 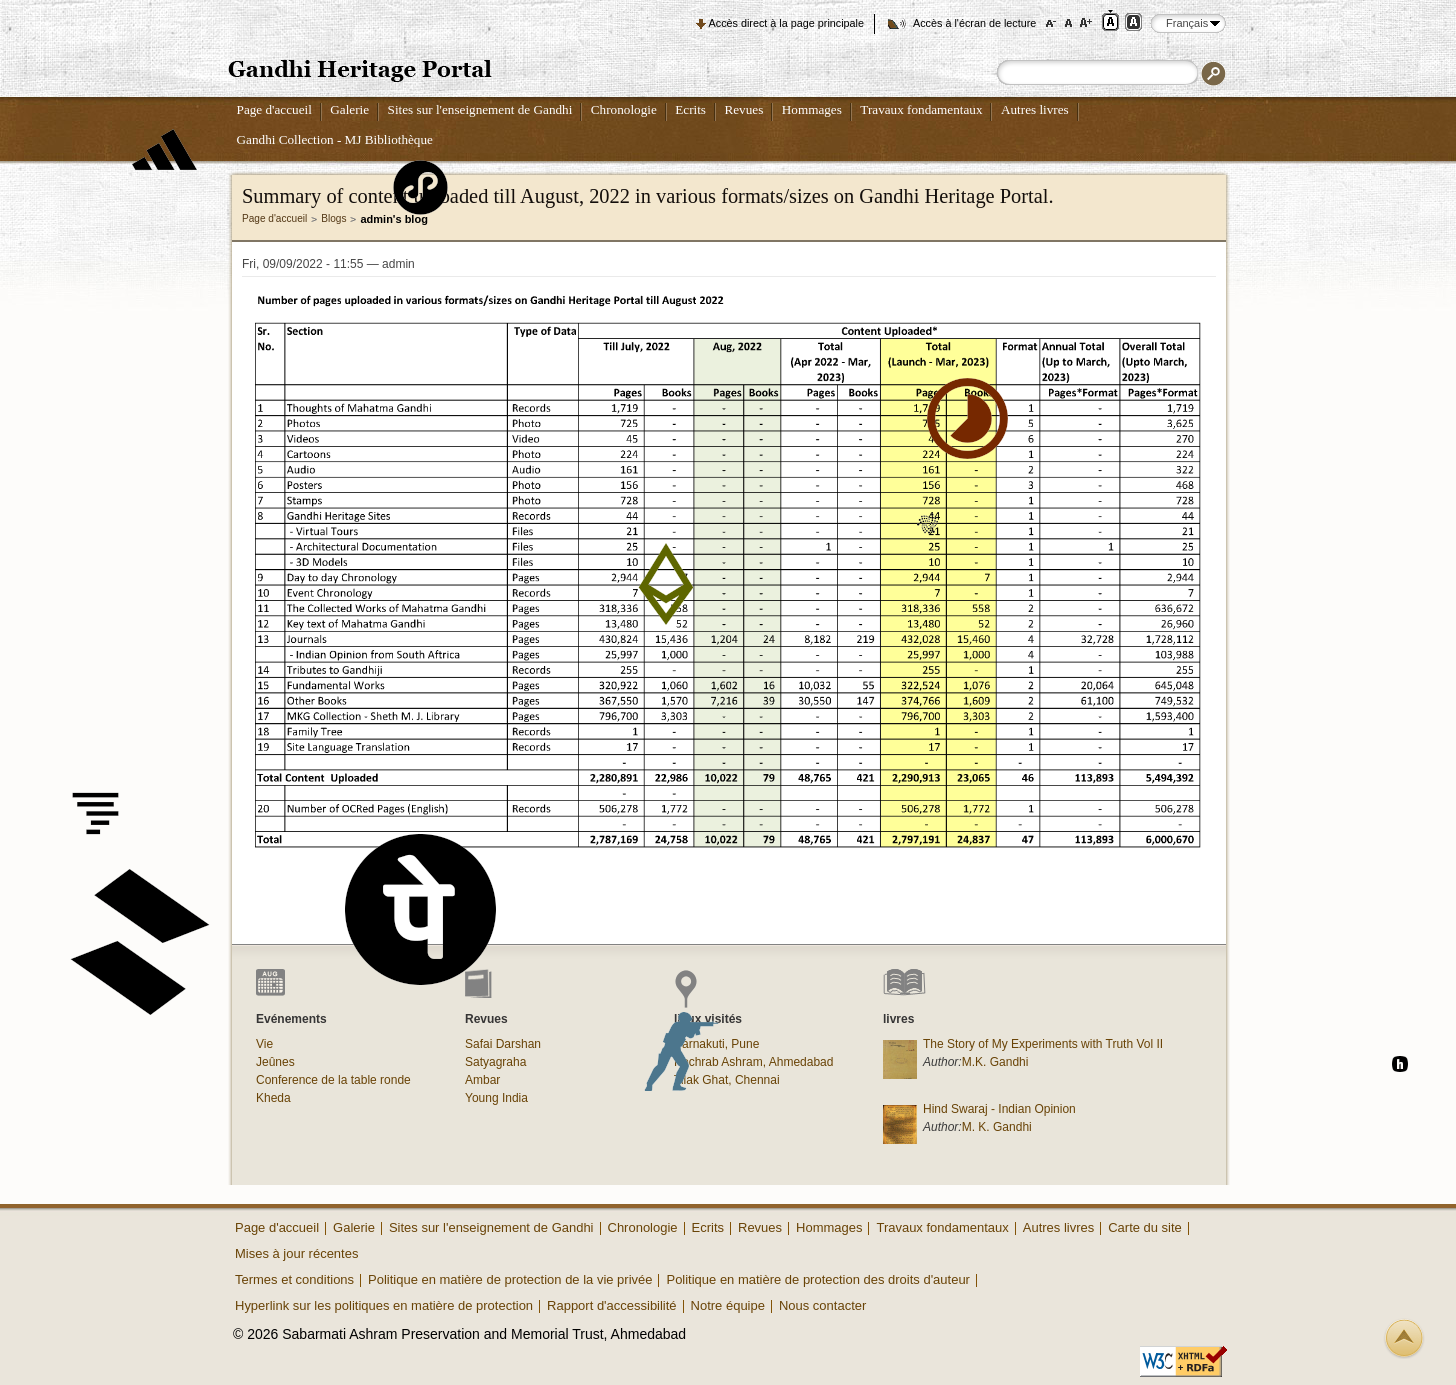 What do you see at coordinates (927, 523) in the screenshot?
I see `IOTA cryptocurrency logo` at bounding box center [927, 523].